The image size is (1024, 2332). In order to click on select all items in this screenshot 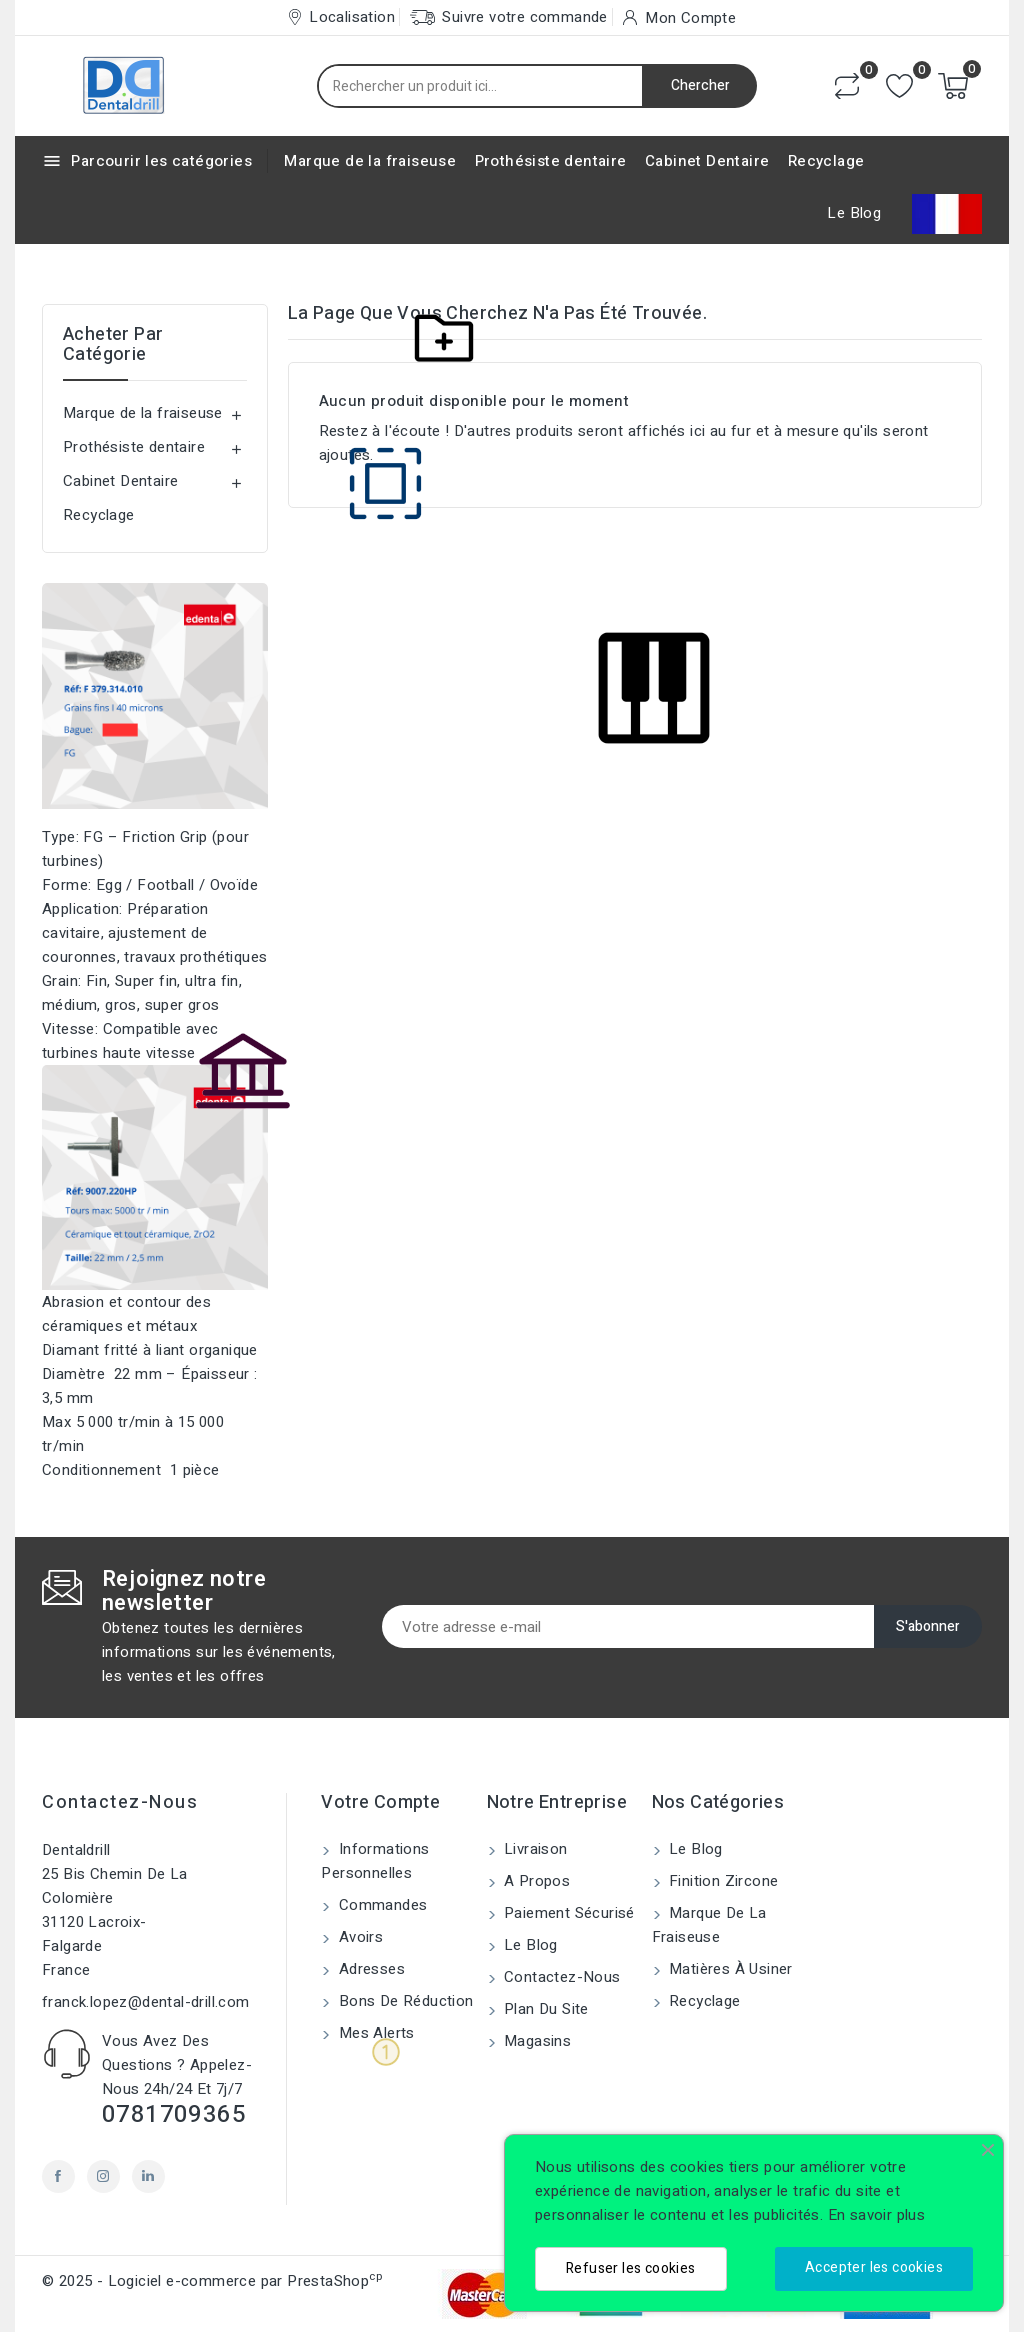, I will do `click(385, 483)`.